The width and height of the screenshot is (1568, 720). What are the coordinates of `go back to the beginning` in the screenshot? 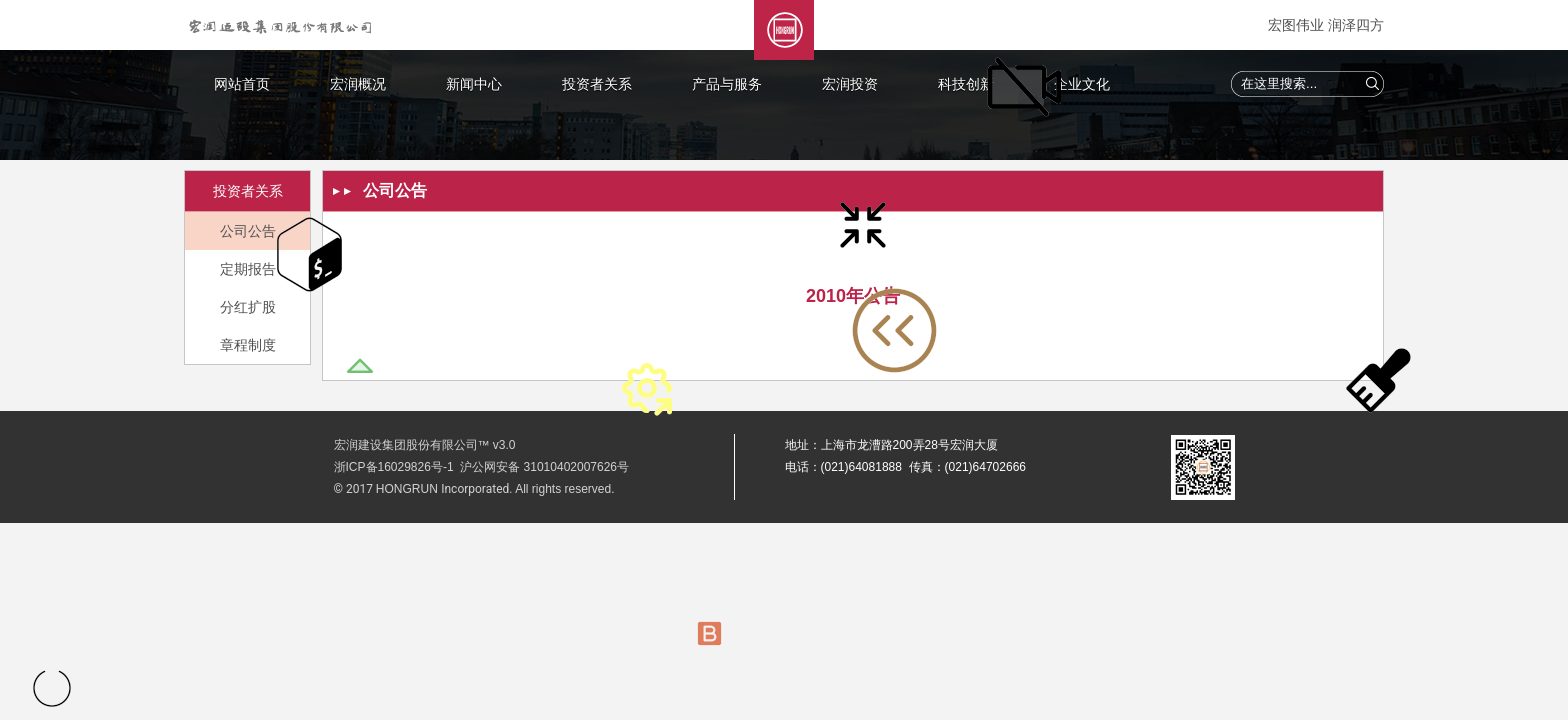 It's located at (894, 330).